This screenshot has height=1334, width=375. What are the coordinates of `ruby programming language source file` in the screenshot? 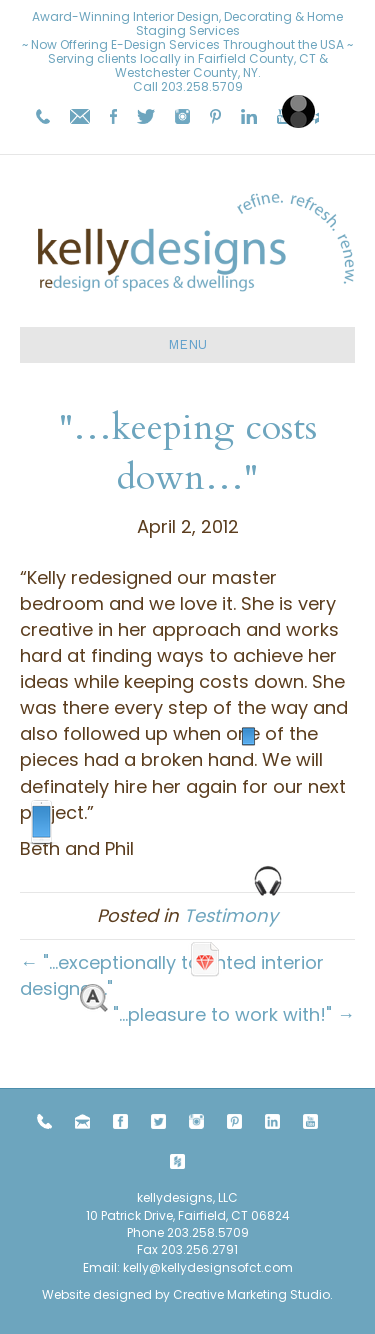 It's located at (205, 959).